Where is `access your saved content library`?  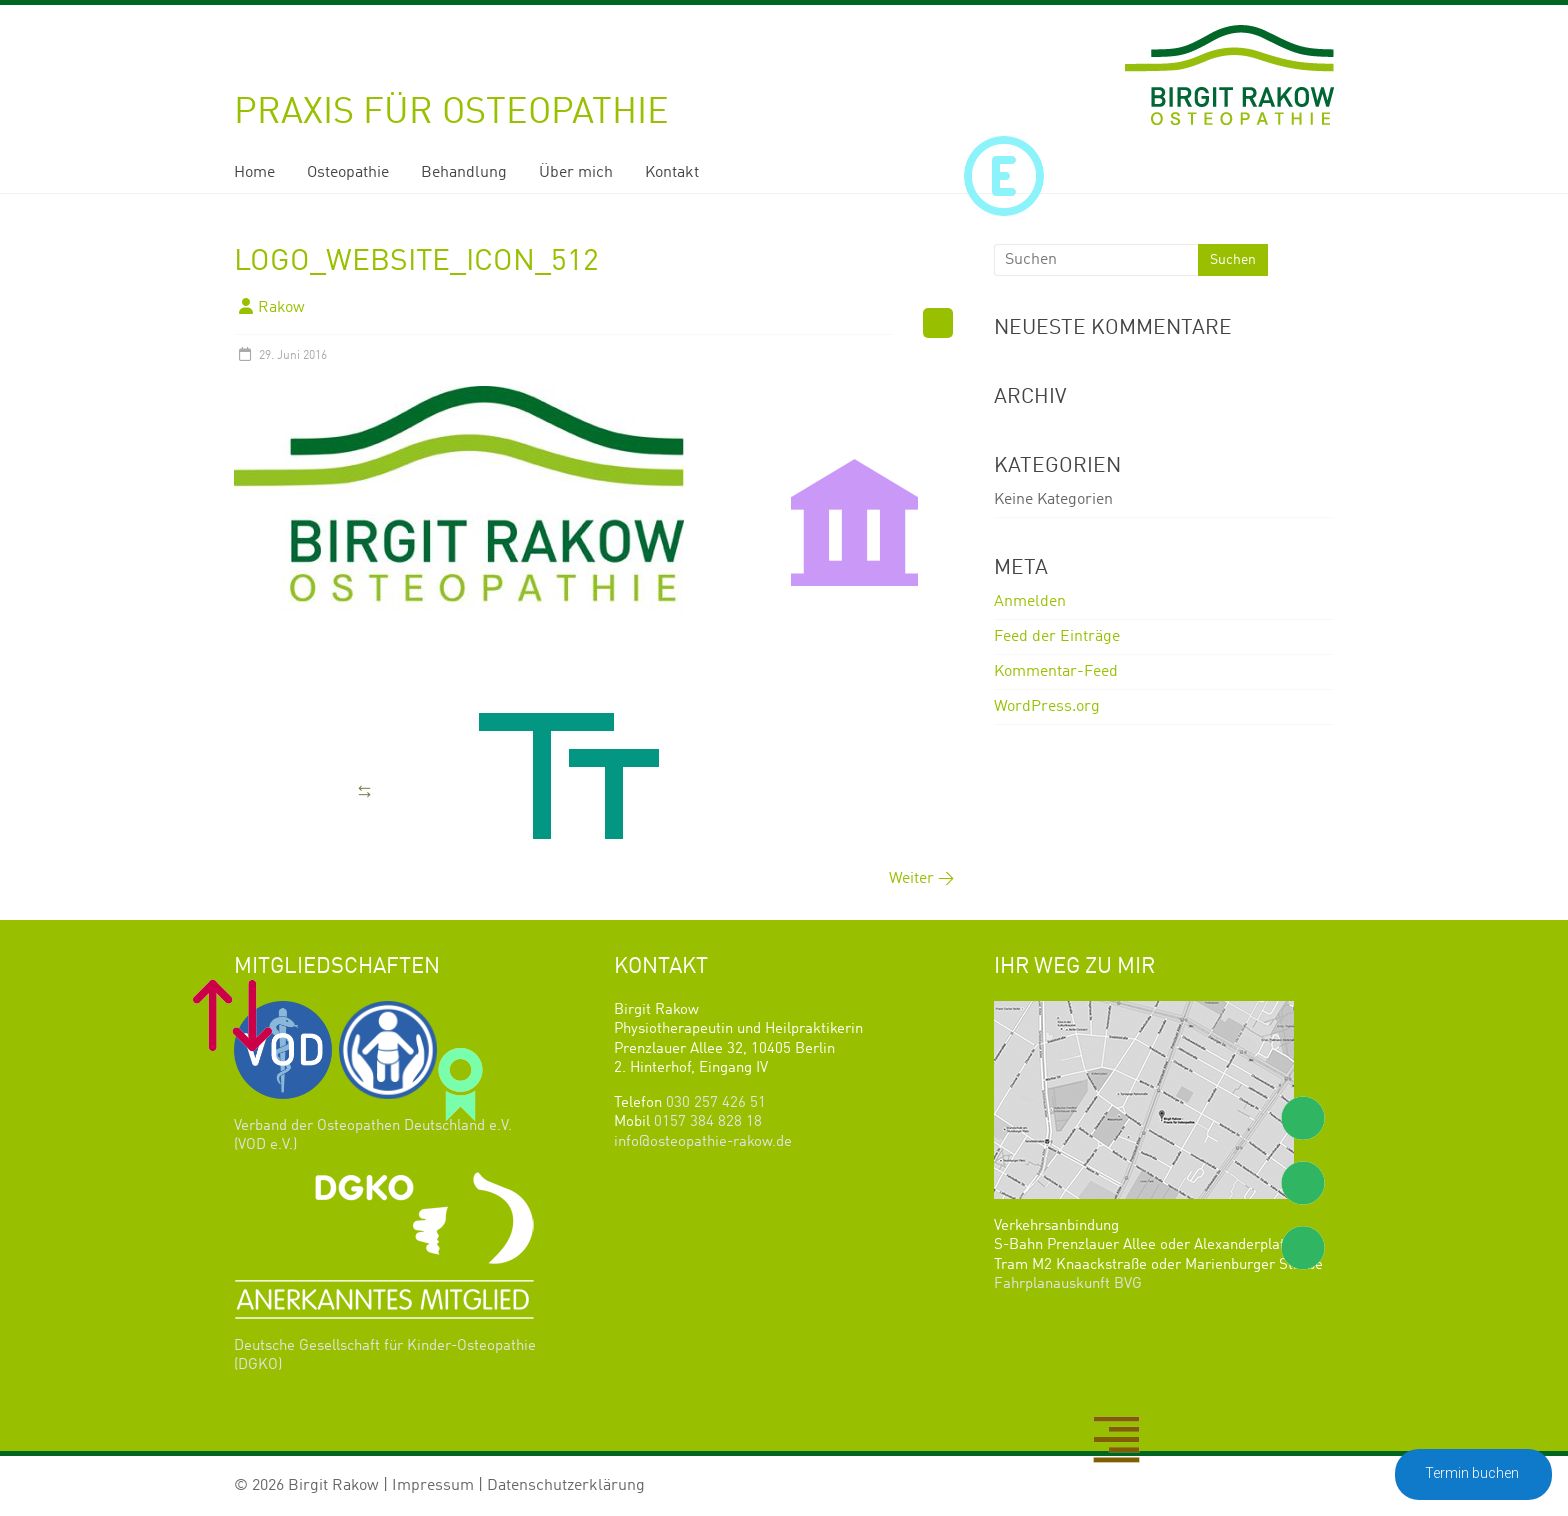
access your saved content library is located at coordinates (854, 522).